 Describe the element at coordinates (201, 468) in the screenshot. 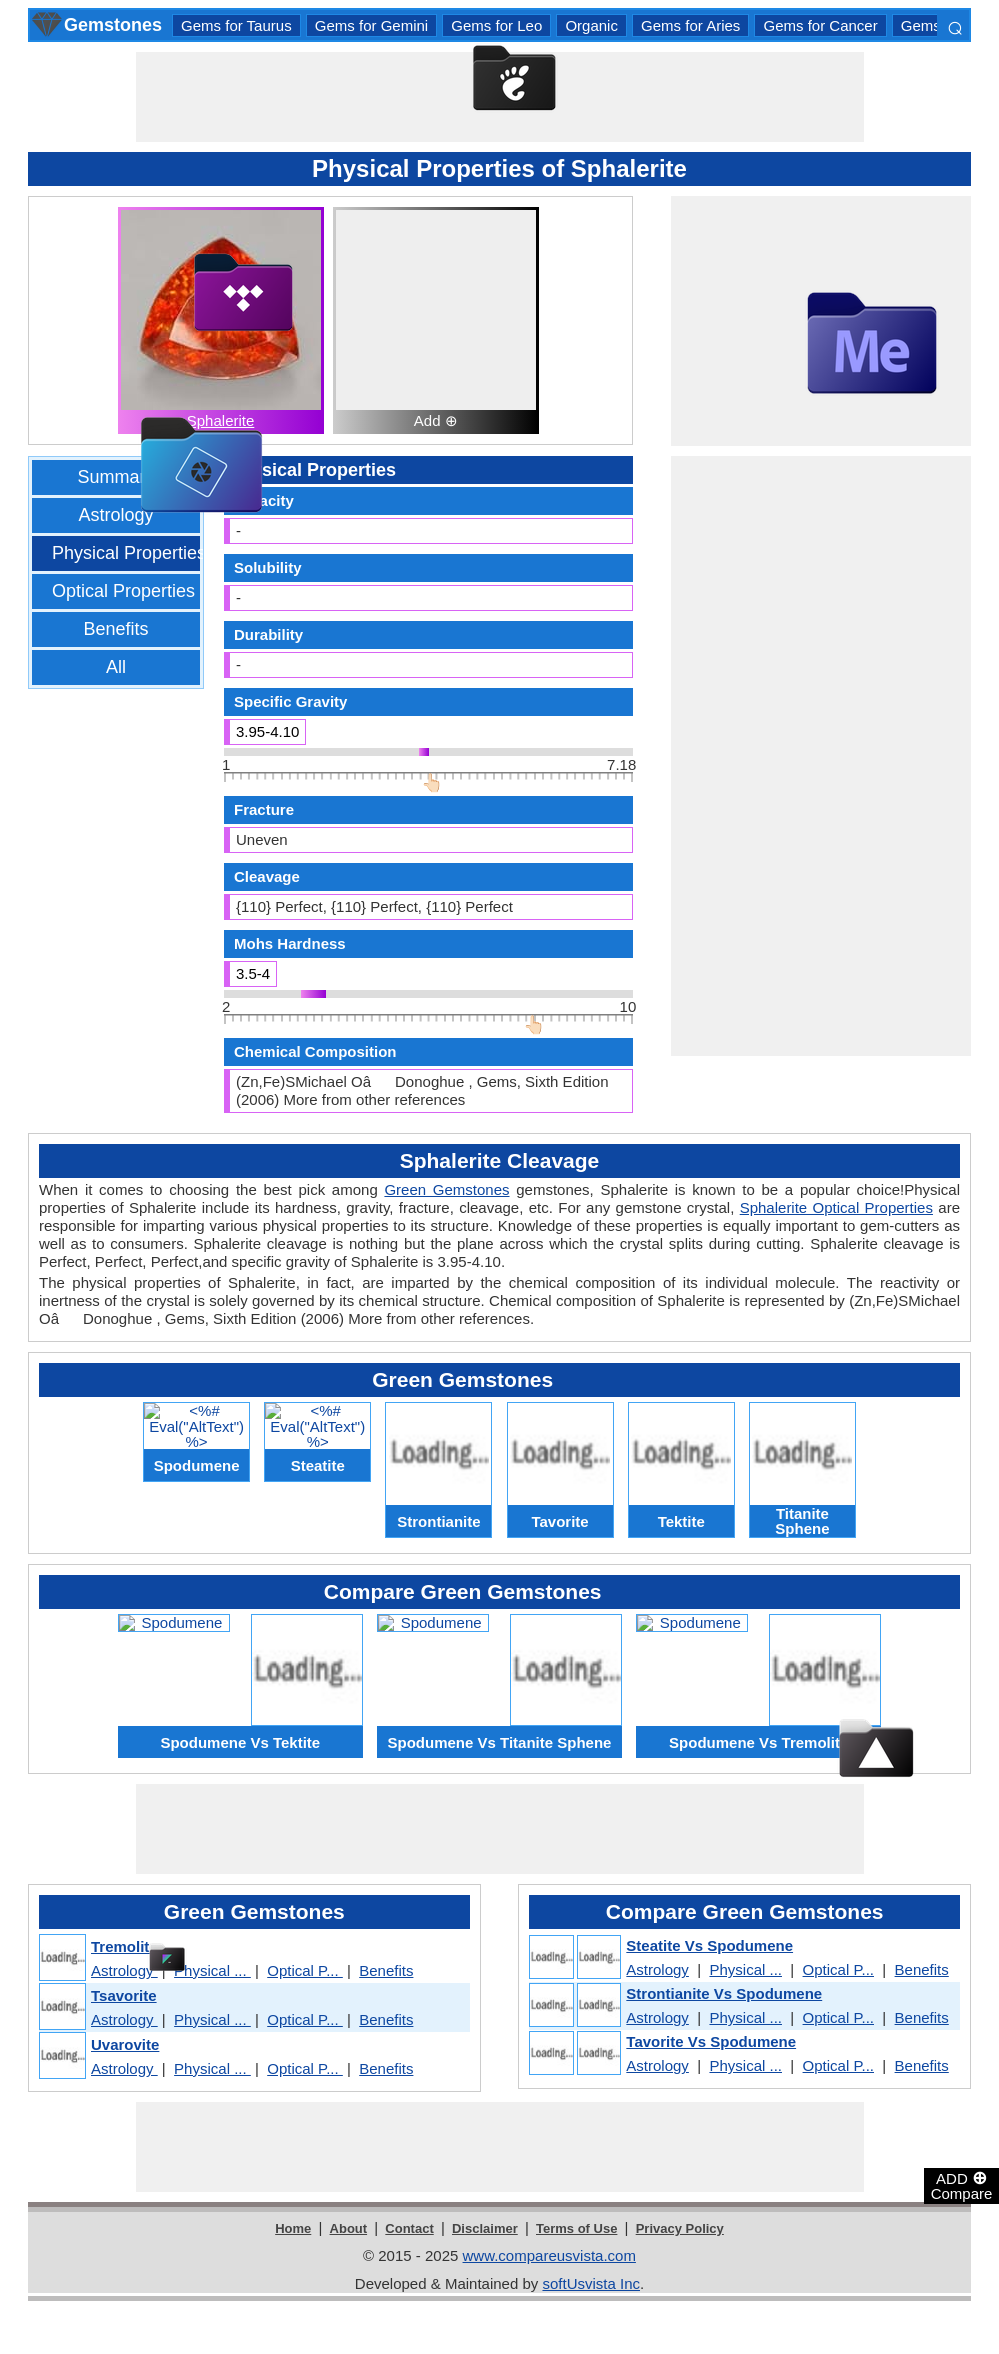

I see `folder containing adobe photoshop elements files` at that location.